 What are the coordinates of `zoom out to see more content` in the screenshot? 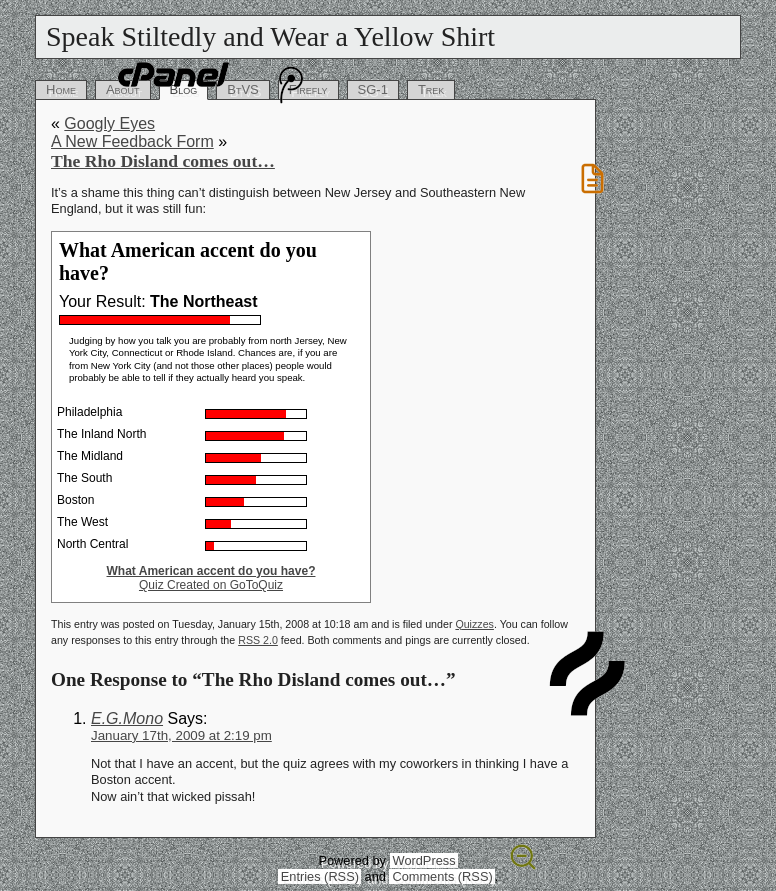 It's located at (523, 857).